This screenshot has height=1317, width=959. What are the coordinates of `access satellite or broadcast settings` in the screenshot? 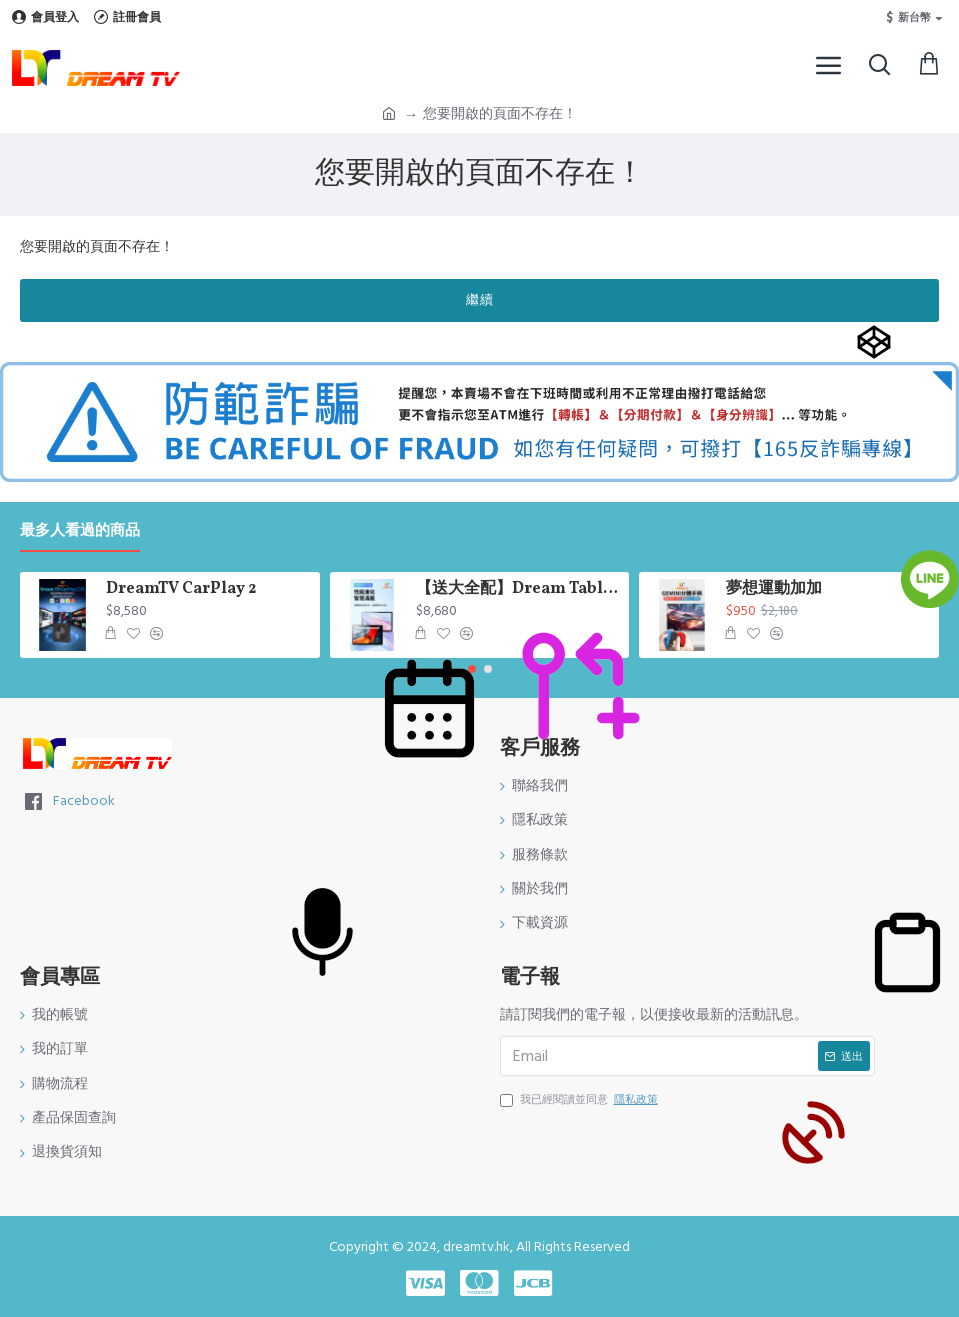 It's located at (813, 1132).